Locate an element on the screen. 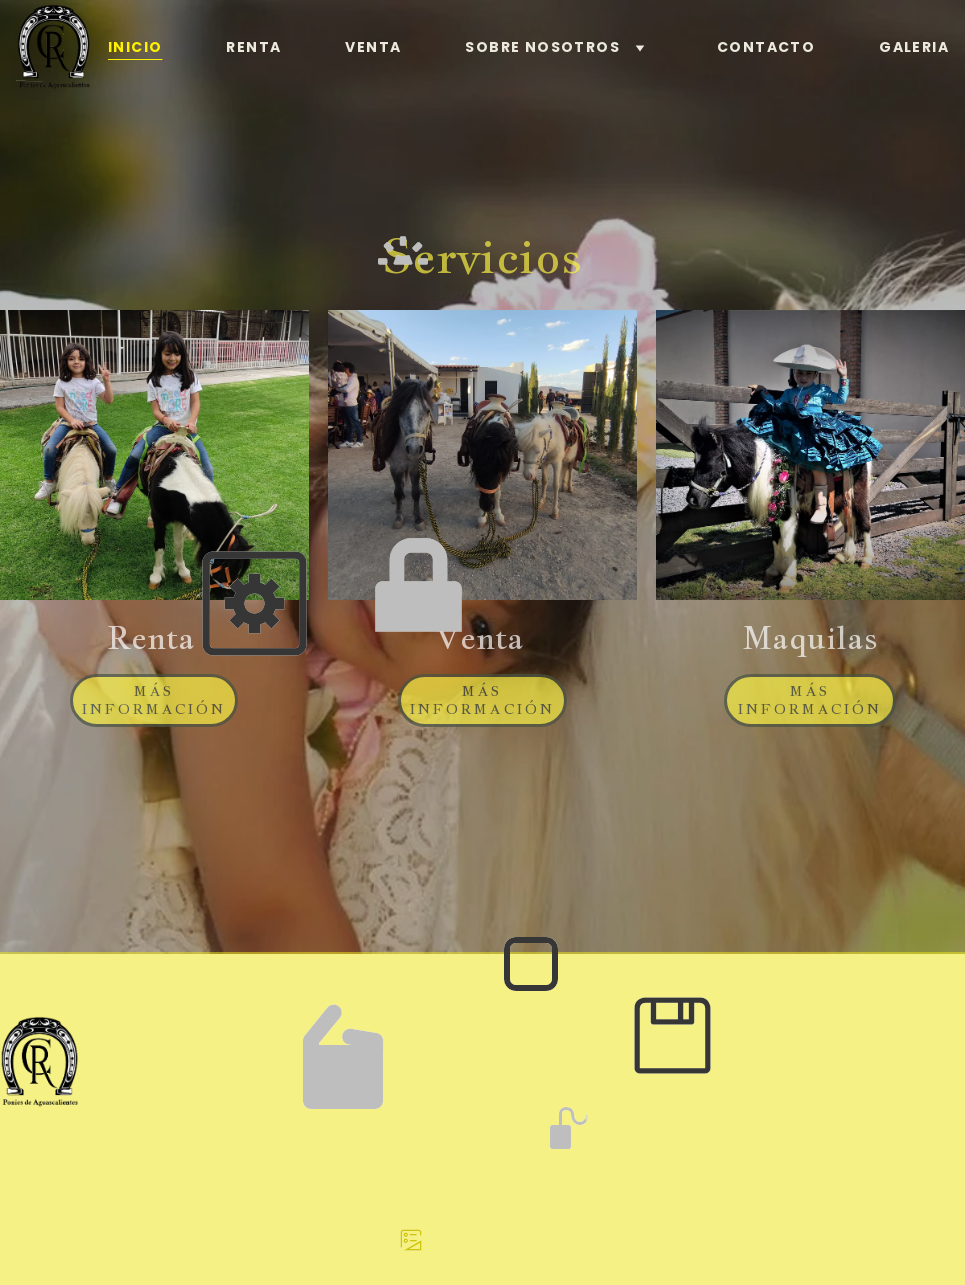 The image size is (965, 1285). adjust keyboard backlight brightness is located at coordinates (403, 252).